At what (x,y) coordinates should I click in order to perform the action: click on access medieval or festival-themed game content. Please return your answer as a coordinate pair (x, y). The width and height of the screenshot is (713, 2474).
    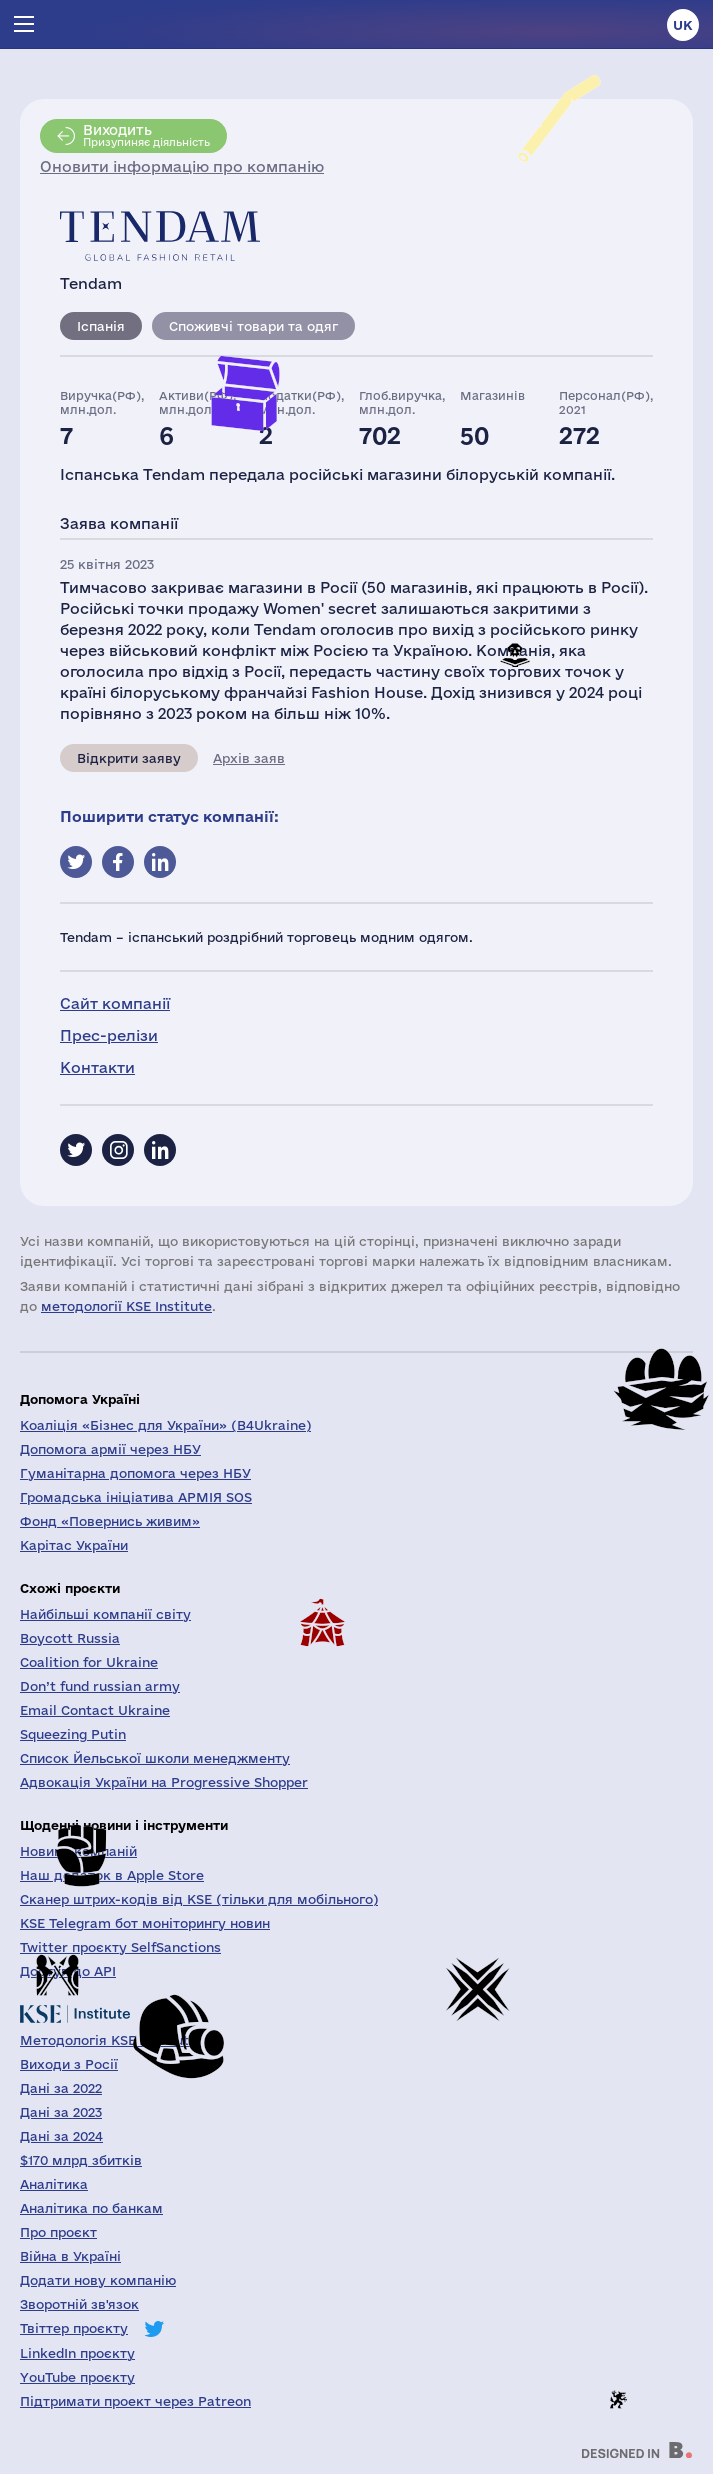
    Looking at the image, I should click on (322, 1622).